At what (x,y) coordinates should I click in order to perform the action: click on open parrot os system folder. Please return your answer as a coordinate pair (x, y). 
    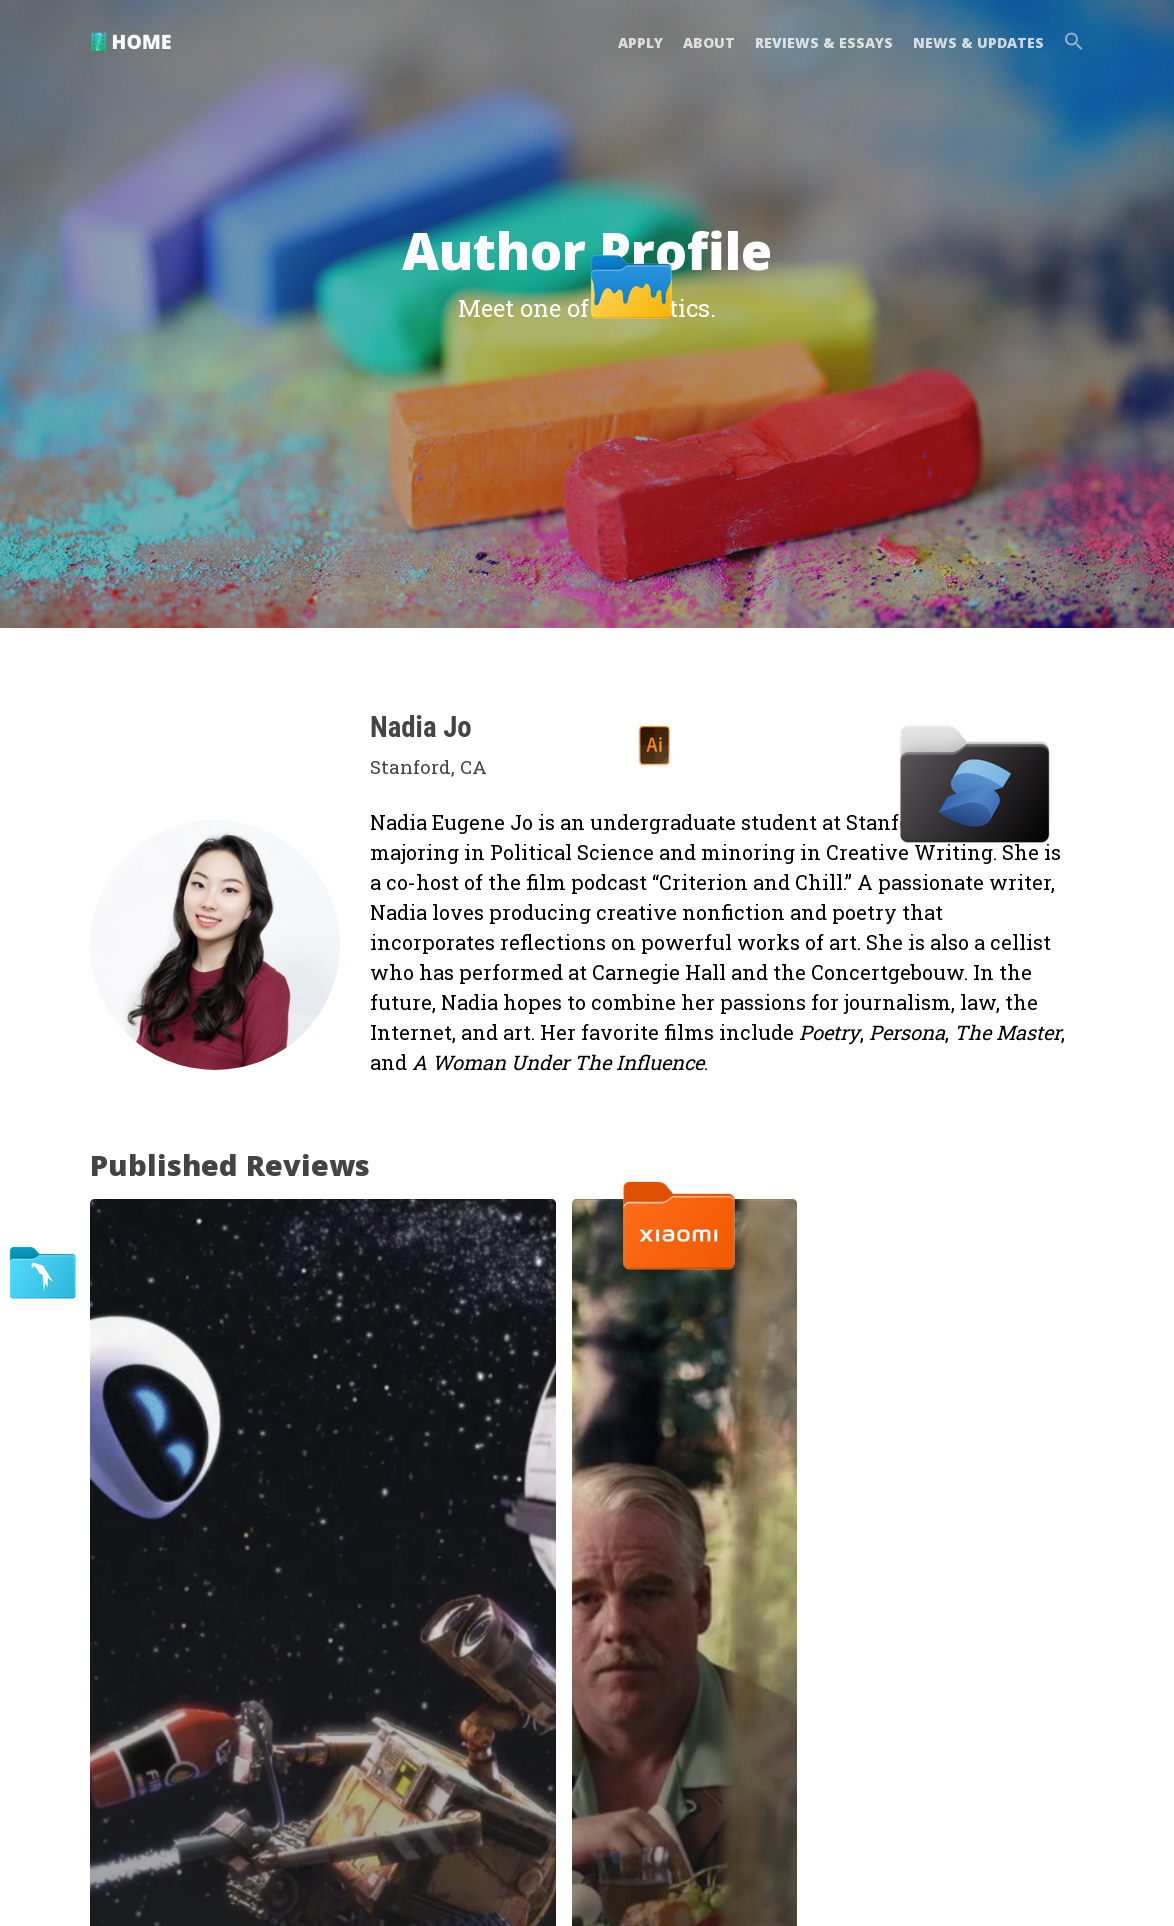
    Looking at the image, I should click on (42, 1274).